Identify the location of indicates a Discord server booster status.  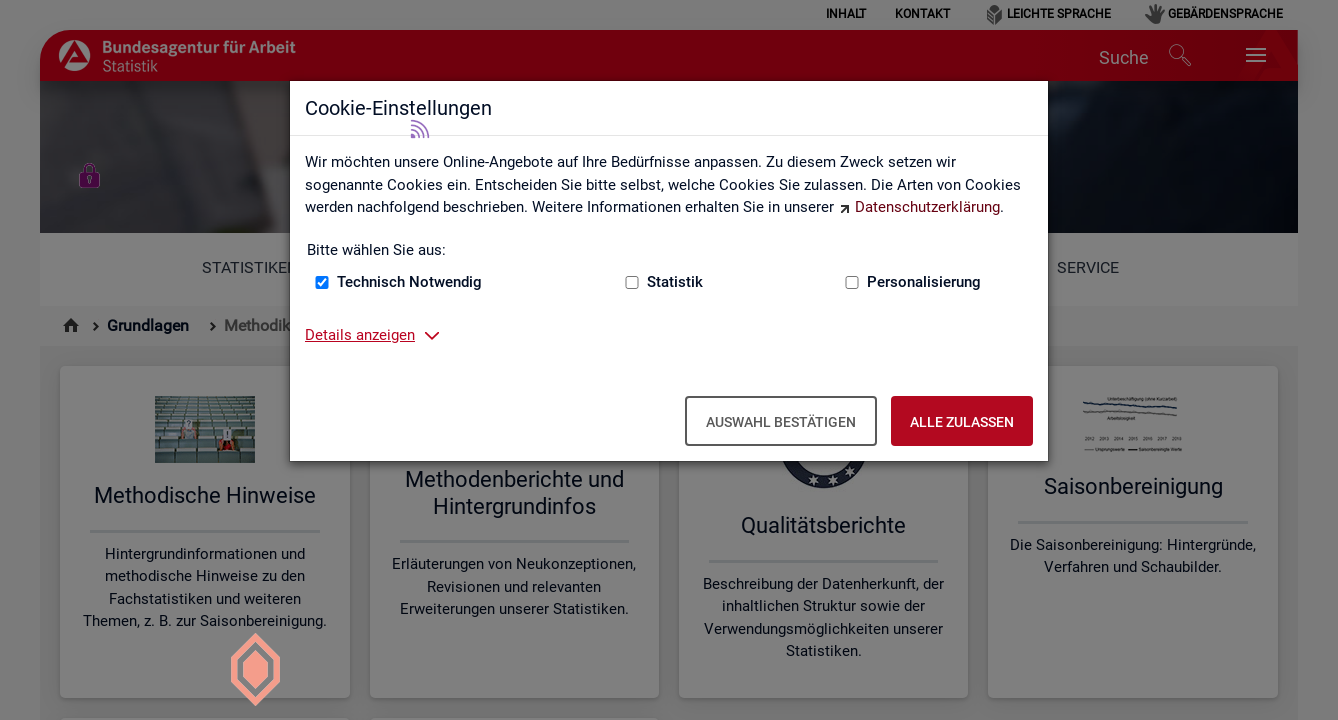
(255, 669).